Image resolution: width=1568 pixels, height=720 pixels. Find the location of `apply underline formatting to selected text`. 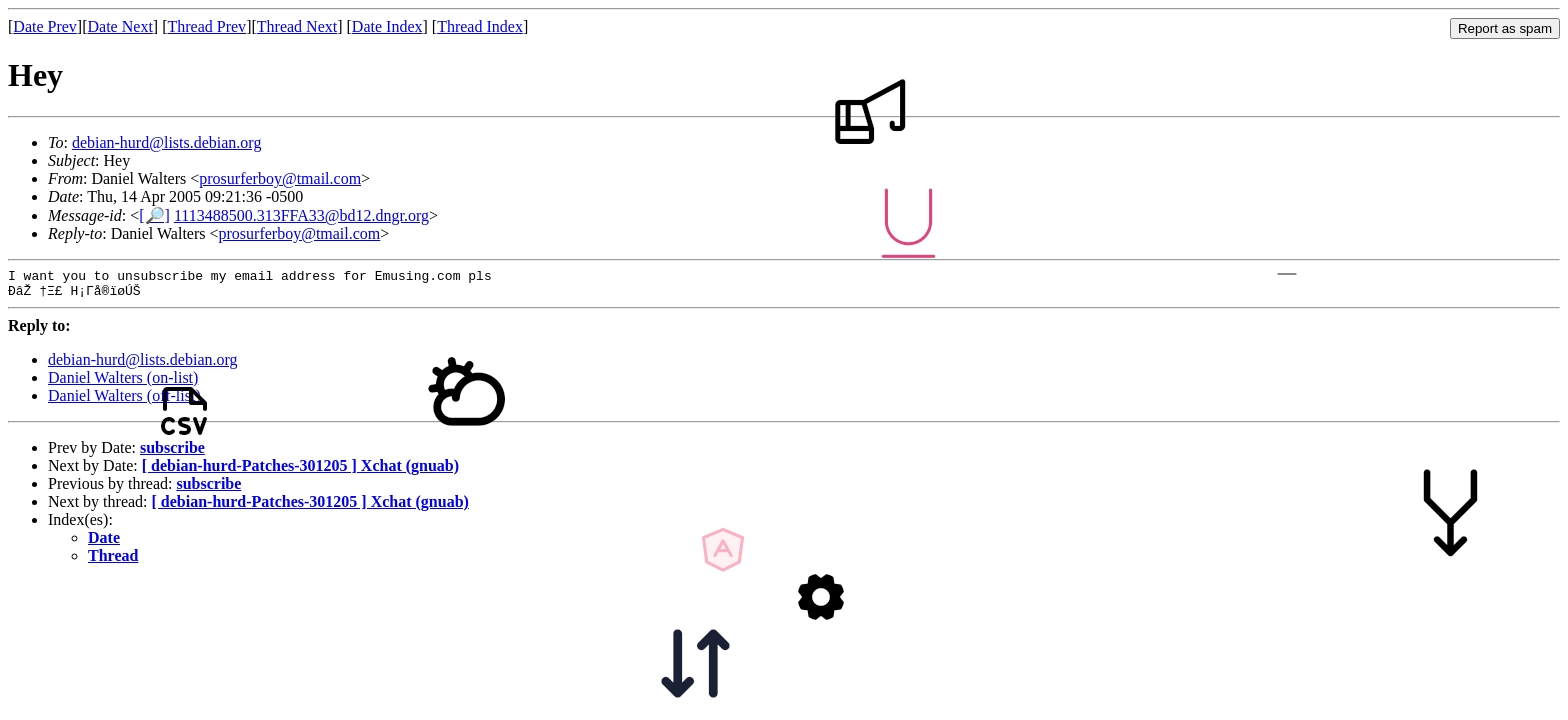

apply underline formatting to selected text is located at coordinates (908, 218).